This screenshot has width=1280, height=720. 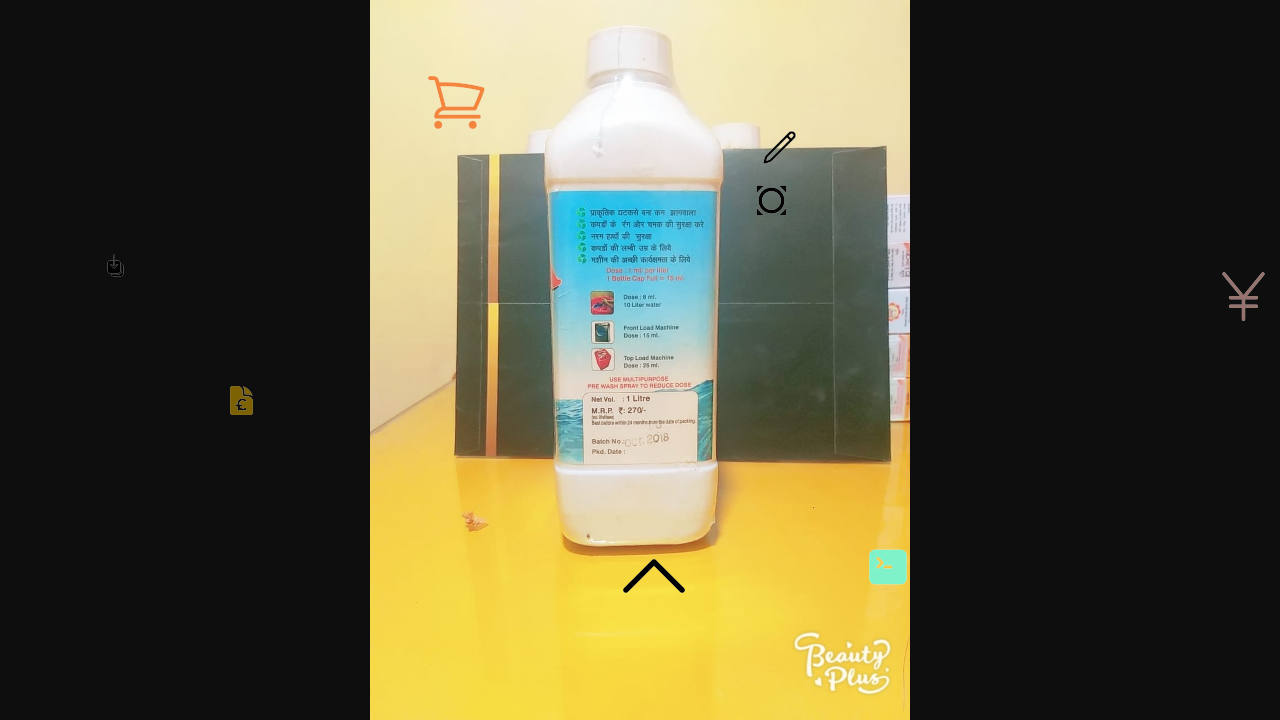 I want to click on view prices in japanese yen, so click(x=1243, y=295).